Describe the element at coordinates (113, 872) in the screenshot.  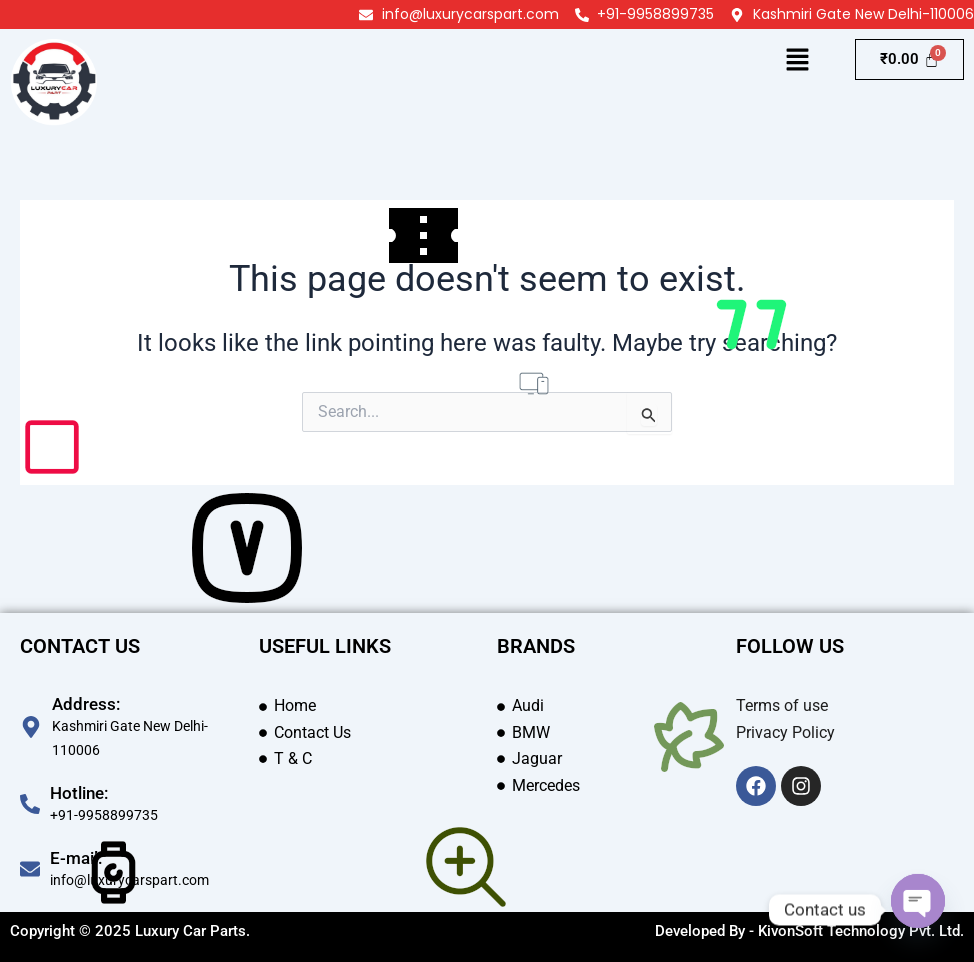
I see `view smartwatch activity statistics` at that location.